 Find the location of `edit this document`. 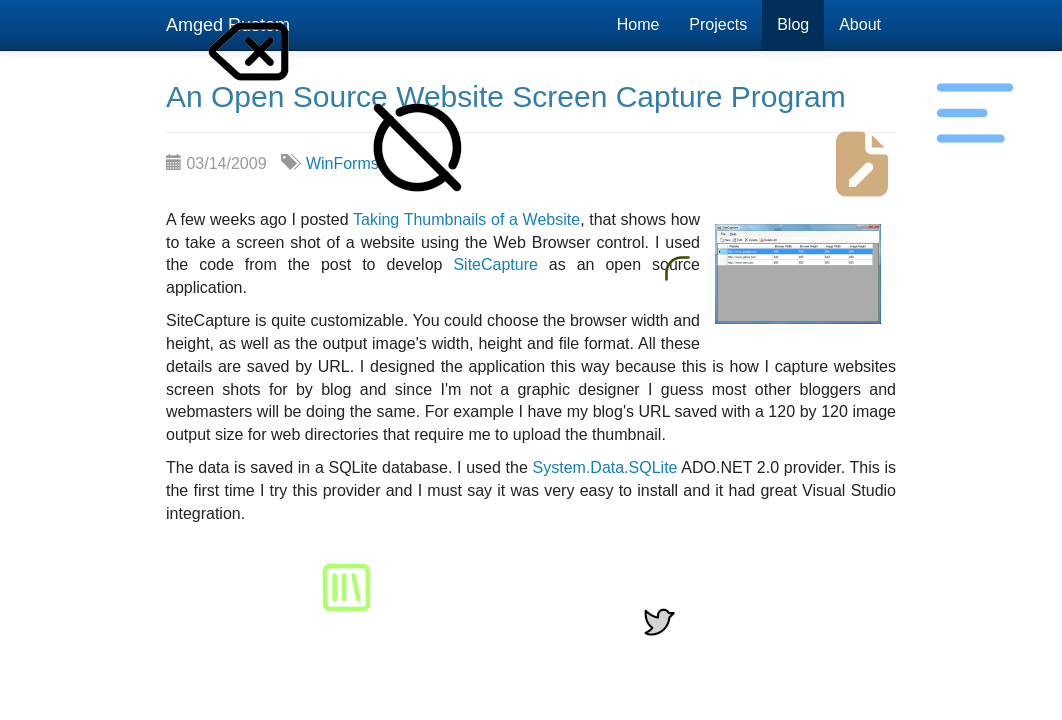

edit this document is located at coordinates (862, 164).